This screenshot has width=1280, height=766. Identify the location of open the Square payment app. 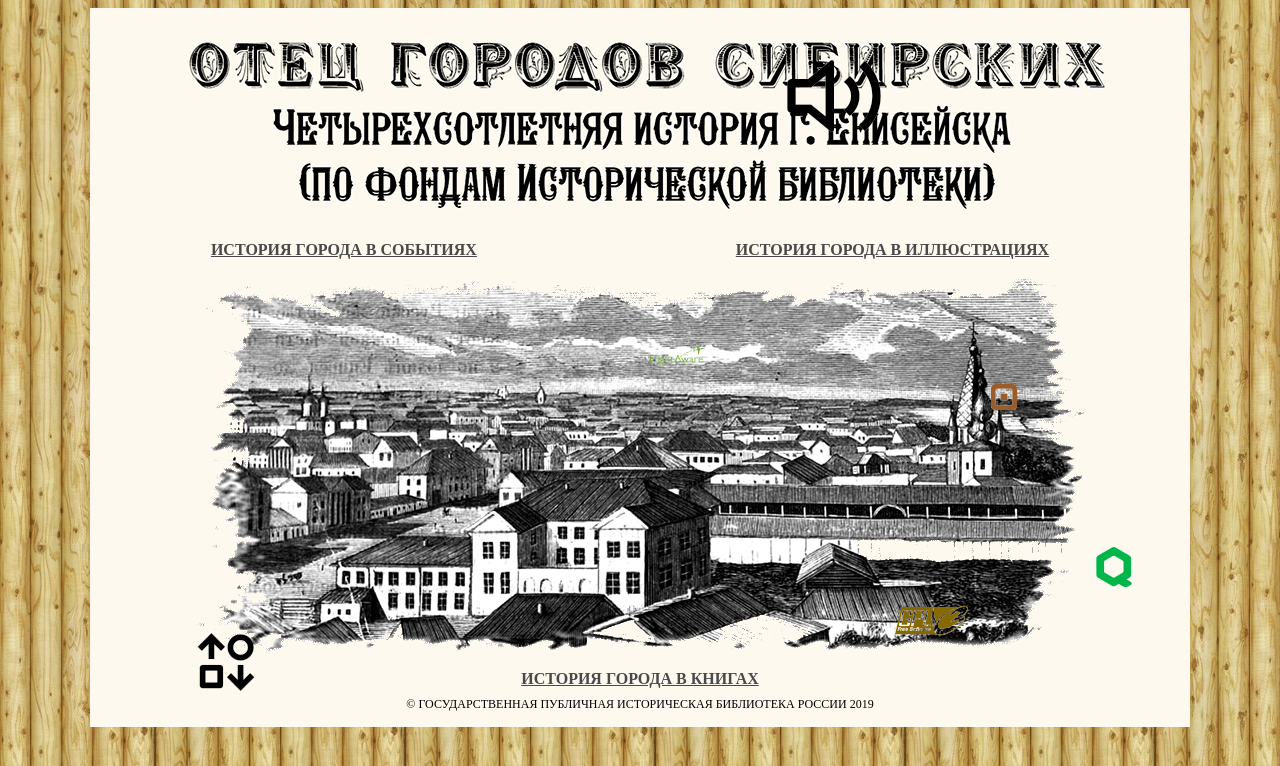
(1004, 397).